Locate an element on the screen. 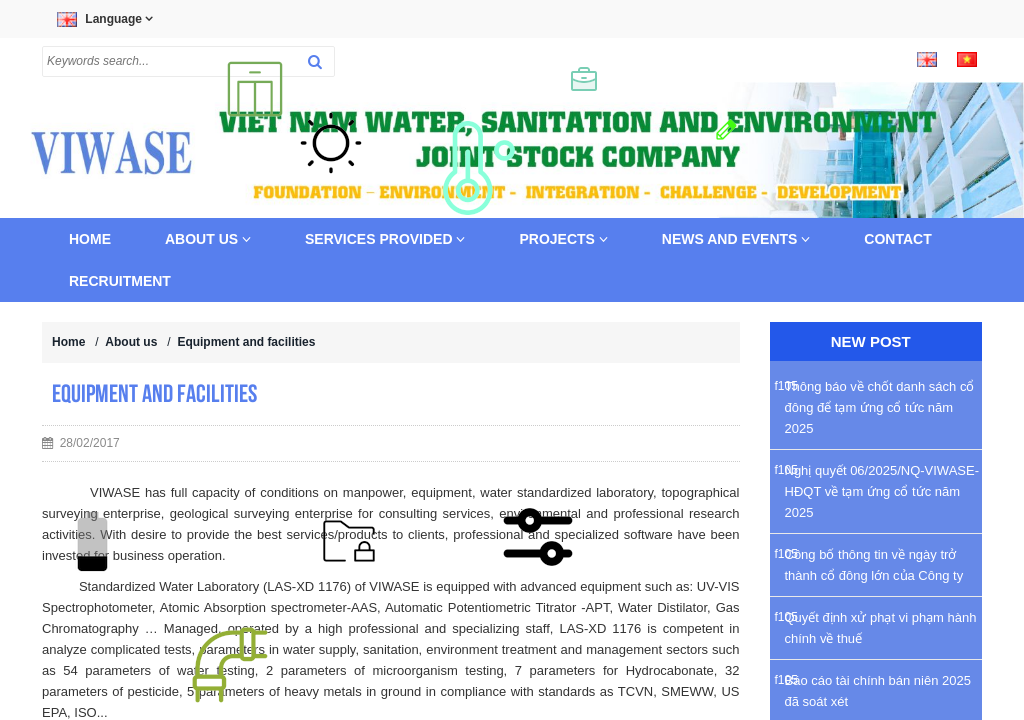  indicates low battery level at 20% is located at coordinates (92, 541).